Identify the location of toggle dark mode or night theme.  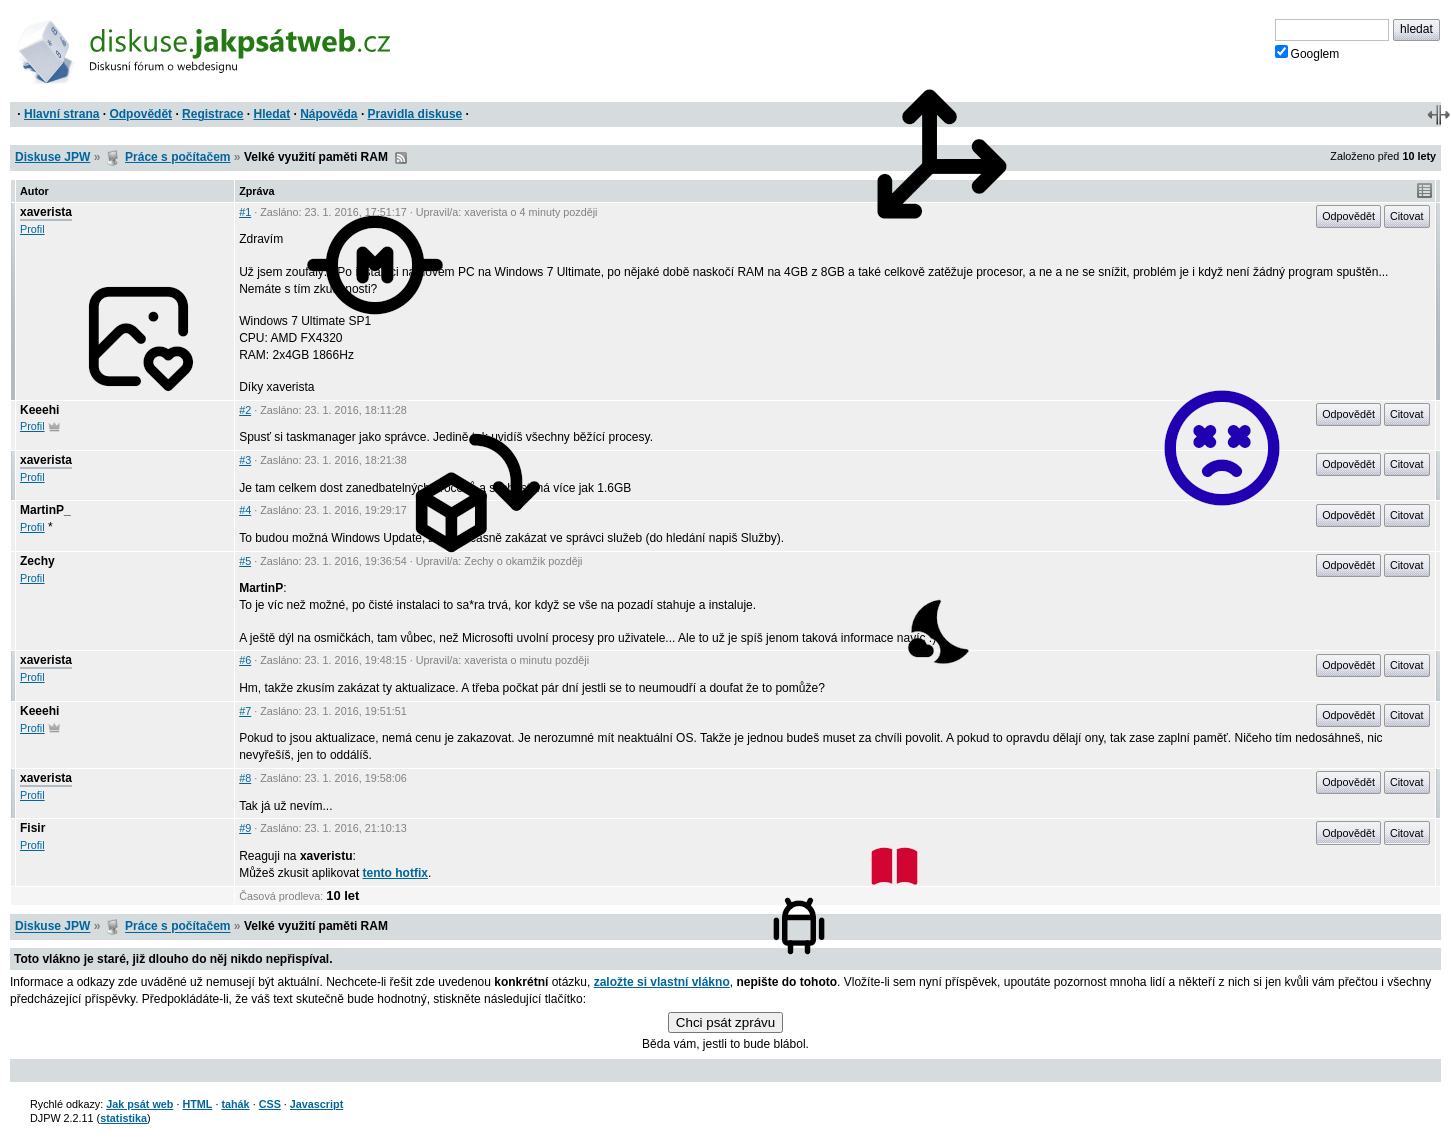
(943, 631).